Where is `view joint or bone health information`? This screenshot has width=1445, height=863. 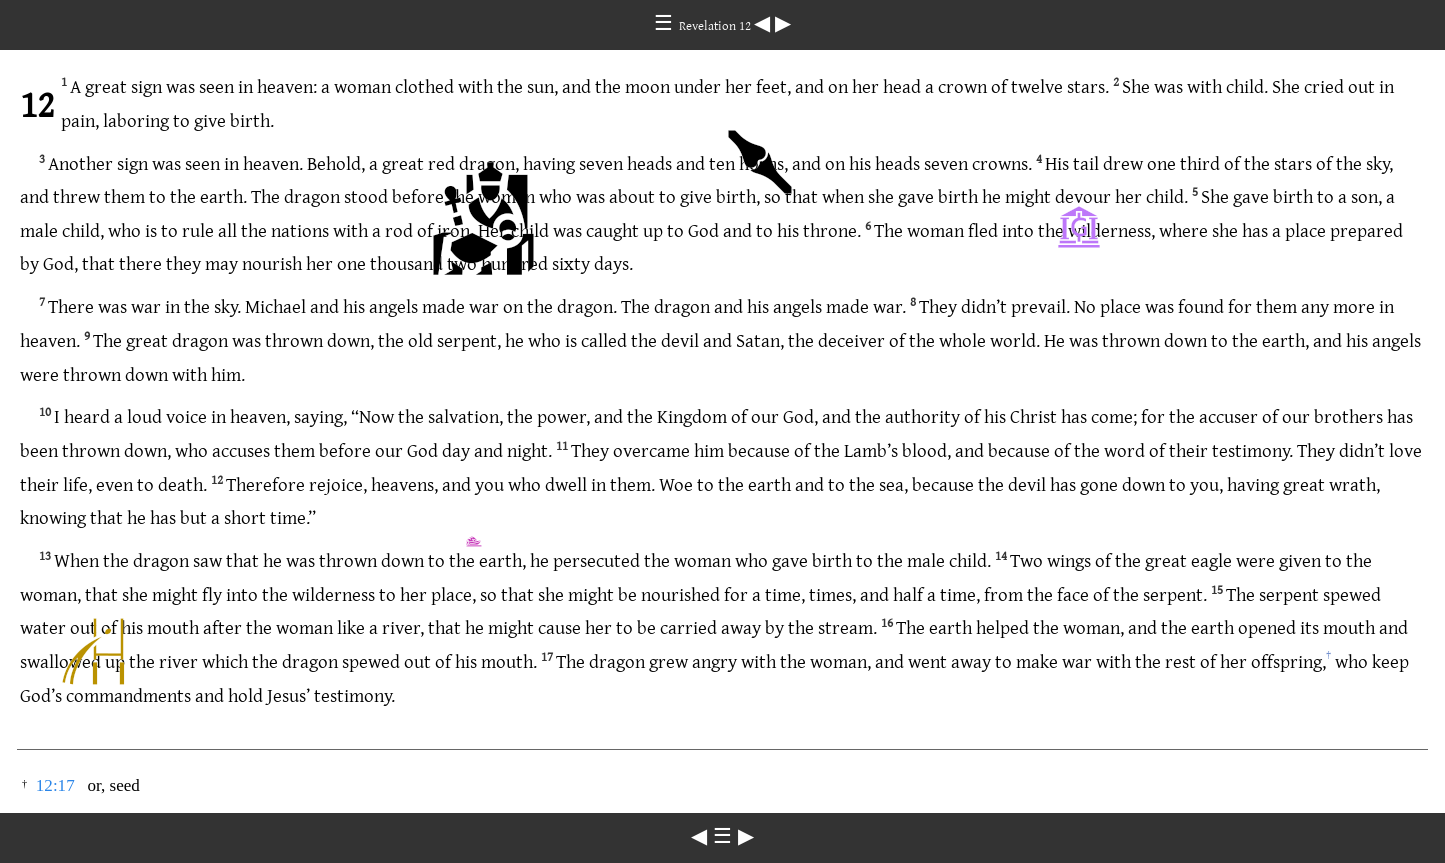
view joint or bone health information is located at coordinates (760, 162).